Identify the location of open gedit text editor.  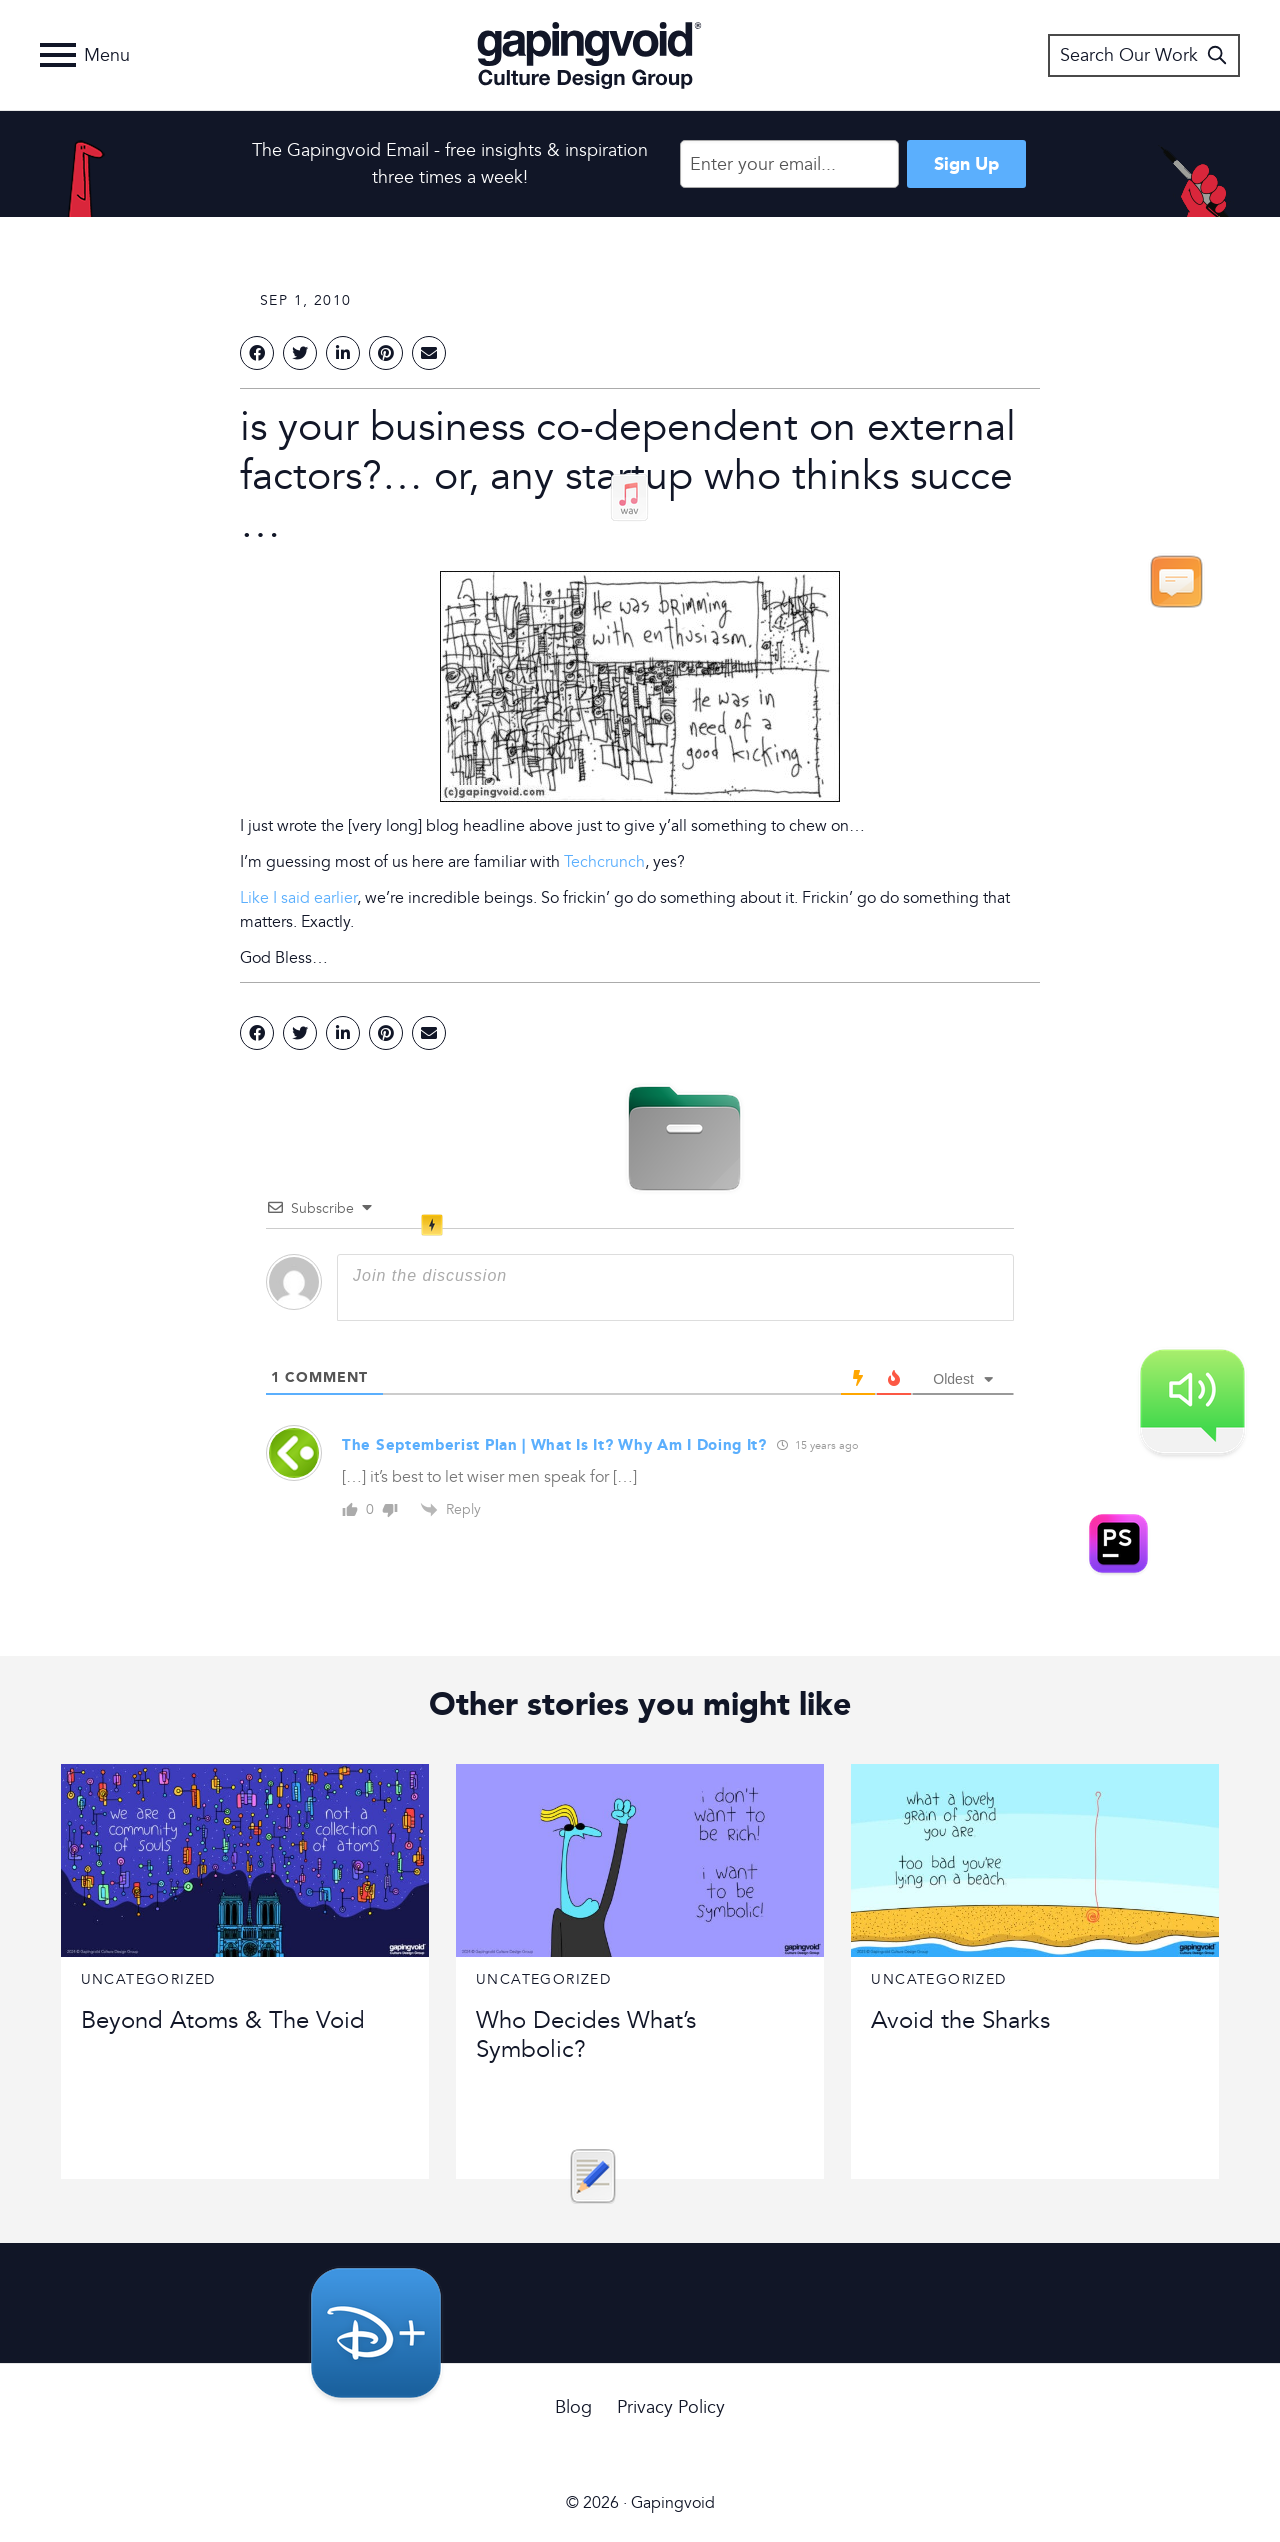
(593, 2176).